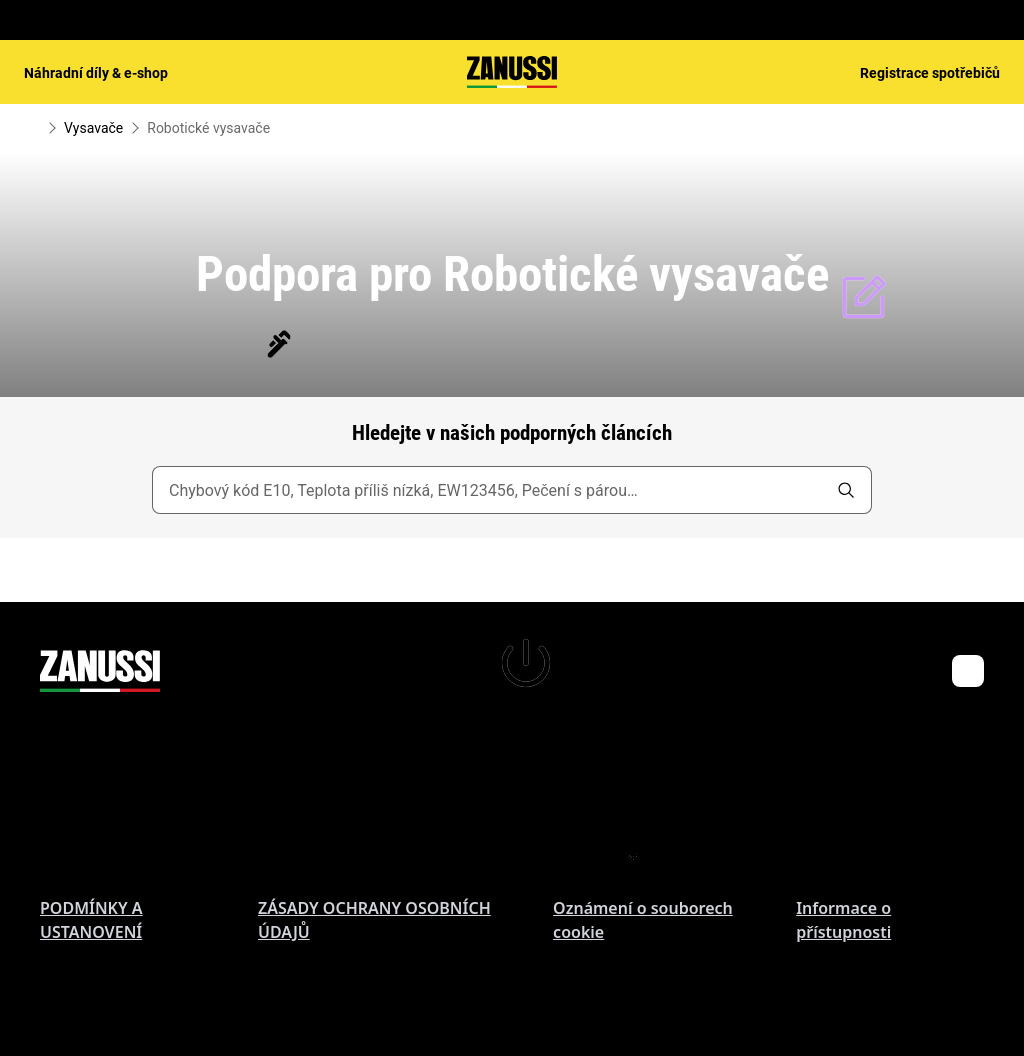 The width and height of the screenshot is (1024, 1056). Describe the element at coordinates (633, 856) in the screenshot. I see `indicates a verified domain or website` at that location.